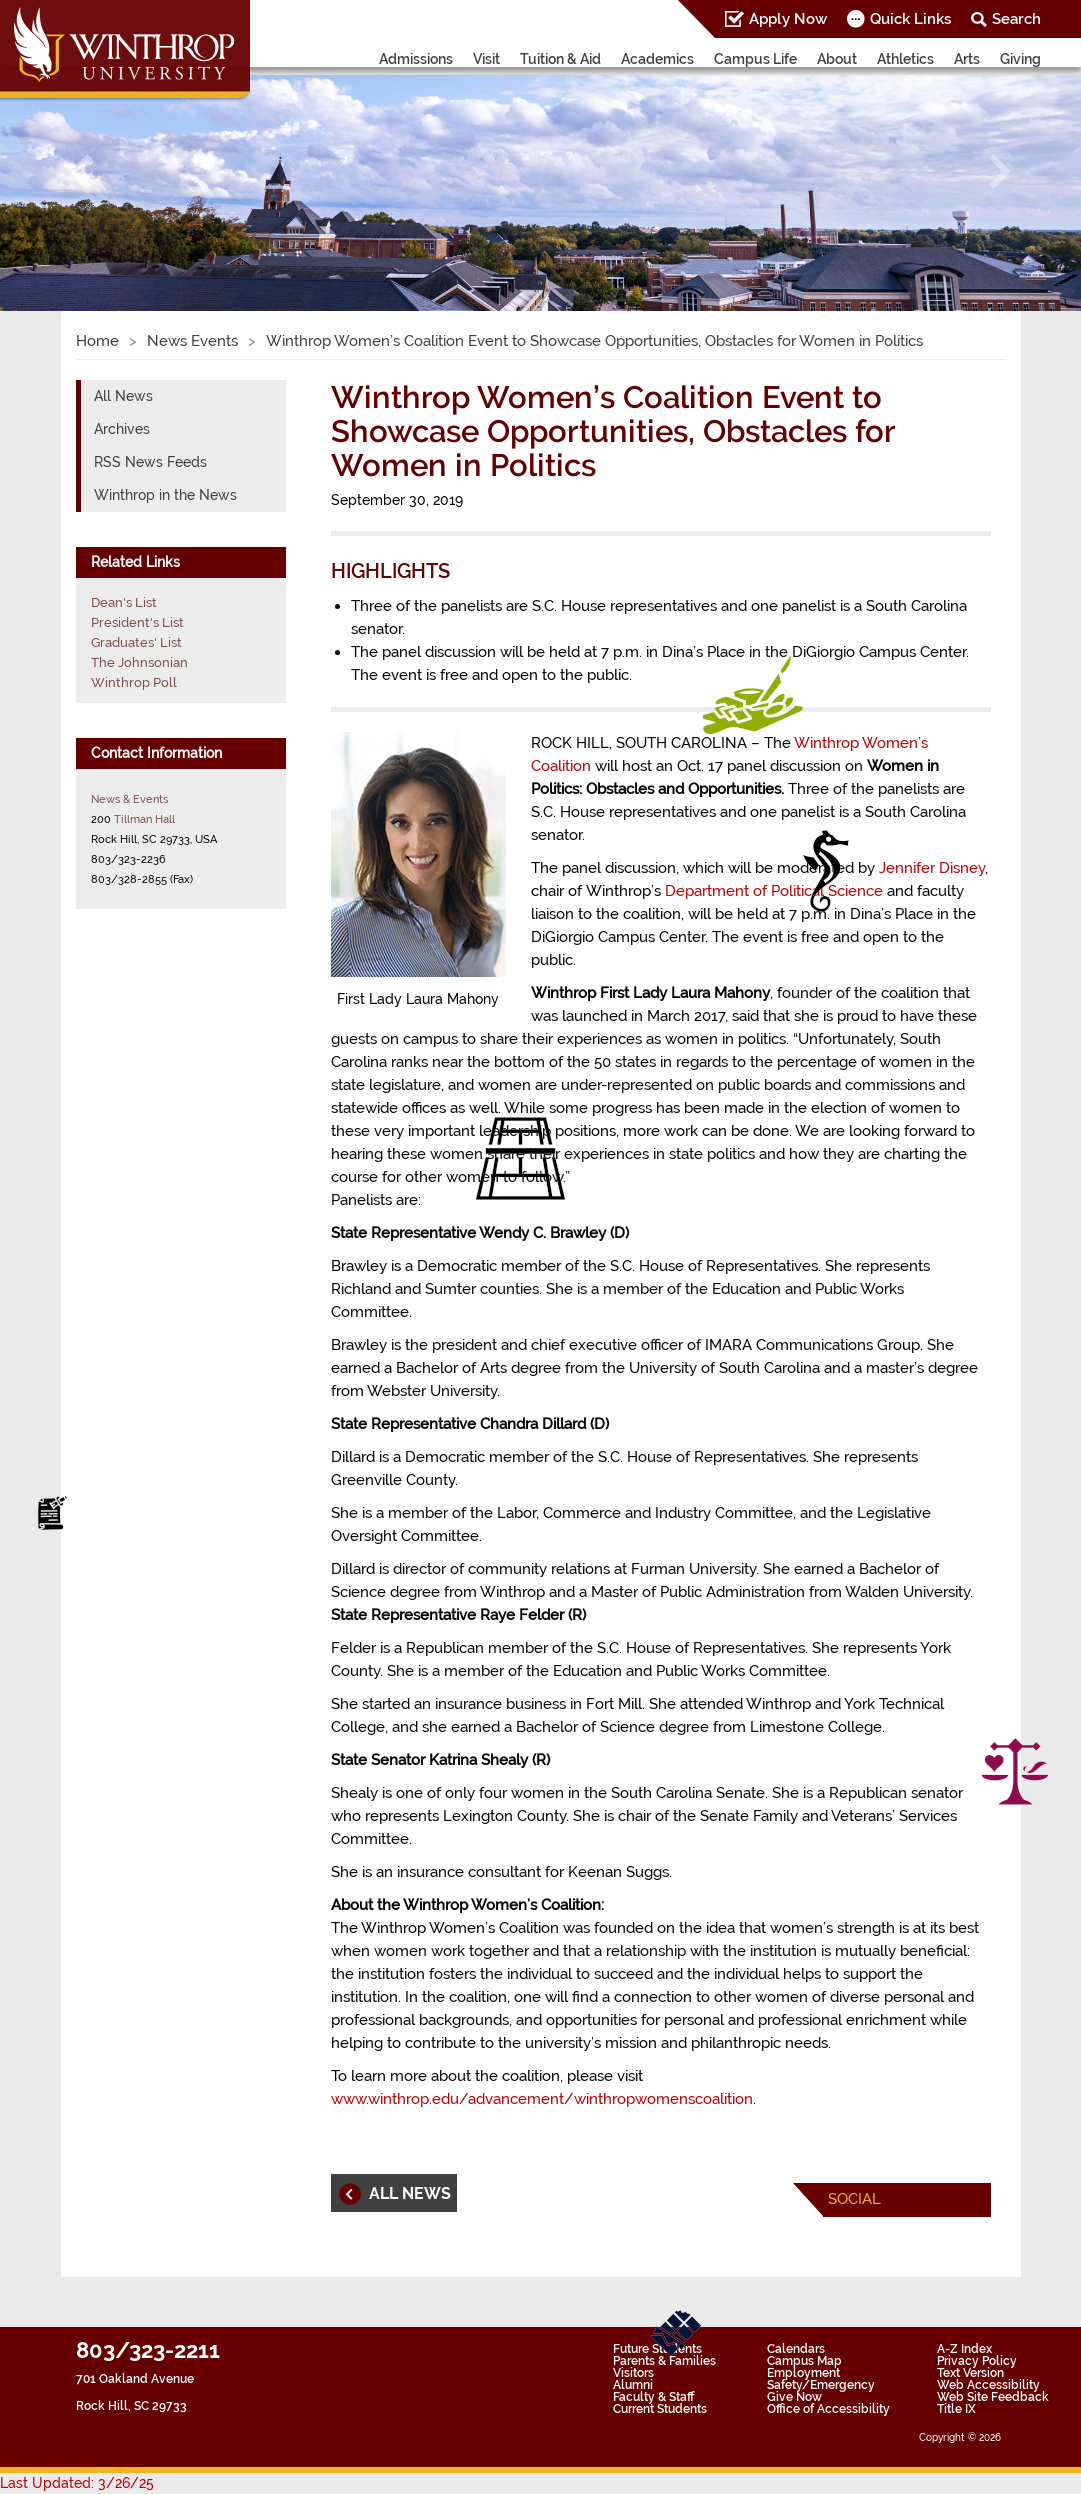 The image size is (1081, 2494). I want to click on decorative seahorse icon for marine-themed games, so click(826, 871).